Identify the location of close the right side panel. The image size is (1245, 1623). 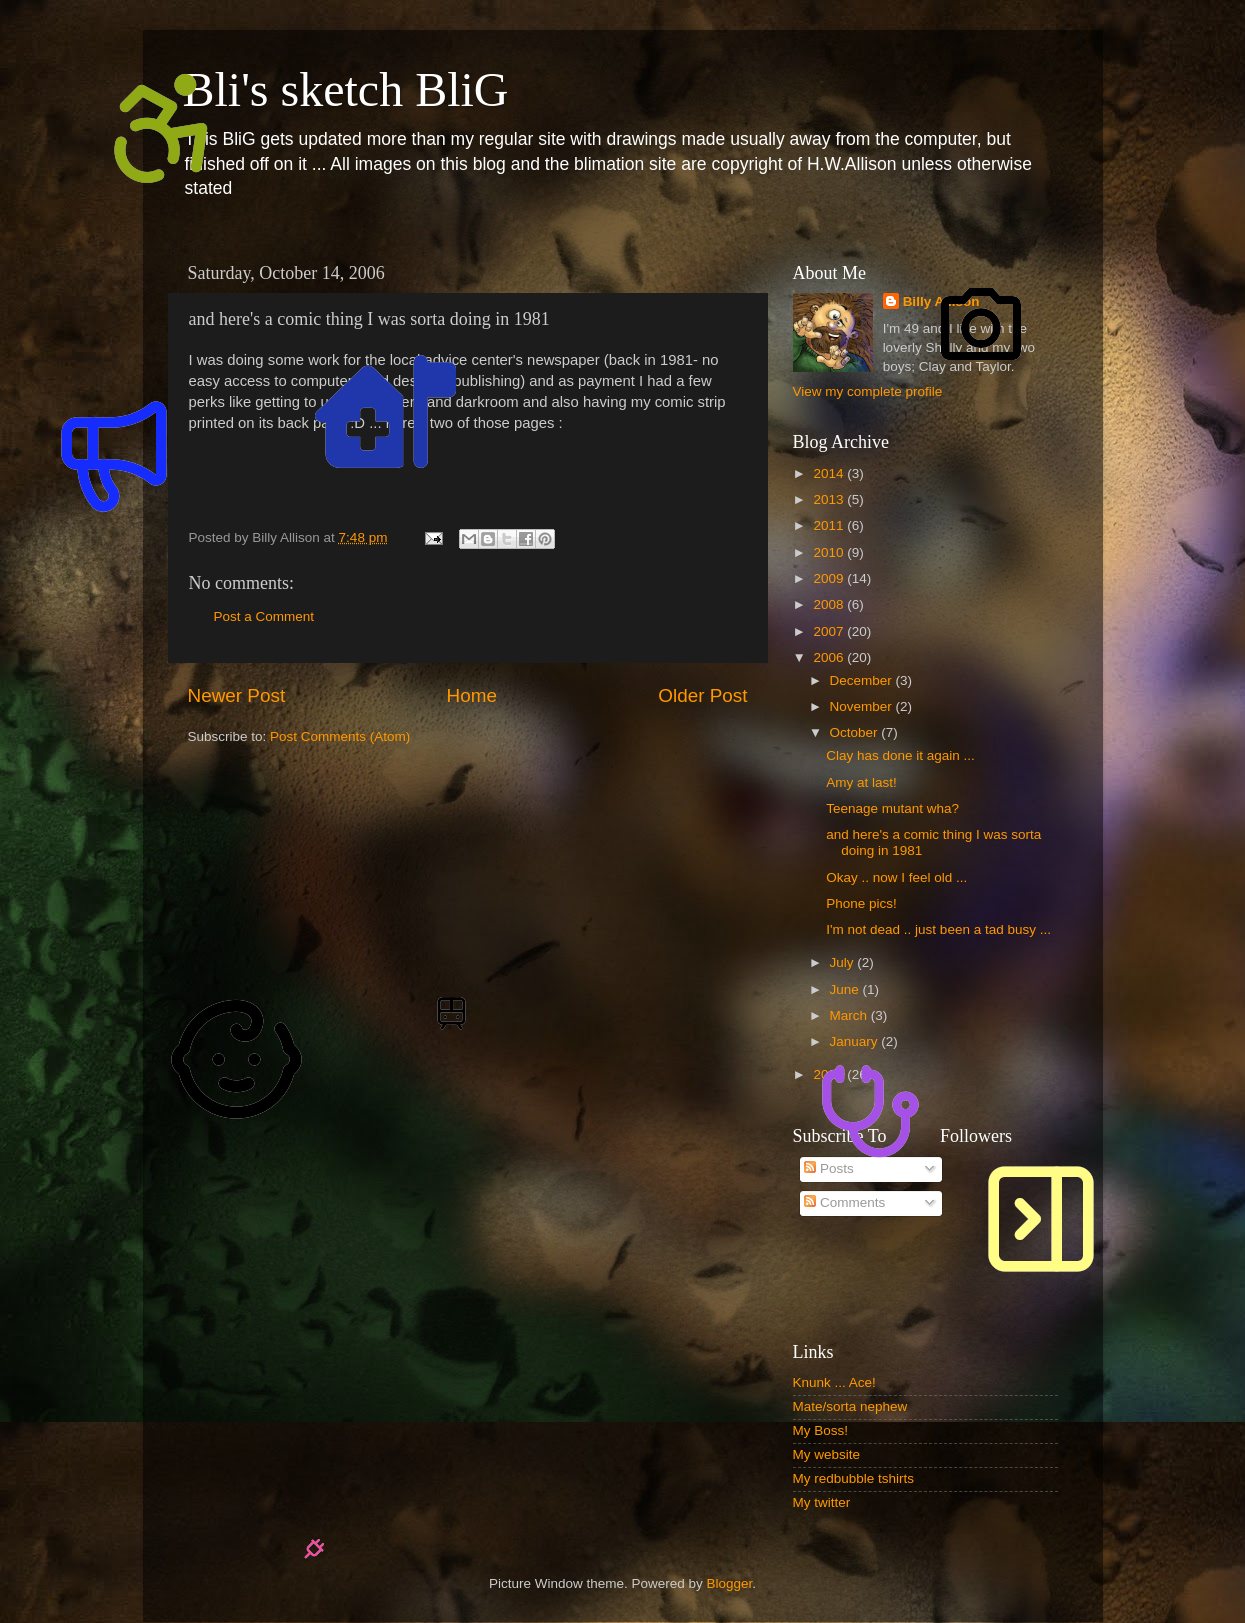
(1041, 1219).